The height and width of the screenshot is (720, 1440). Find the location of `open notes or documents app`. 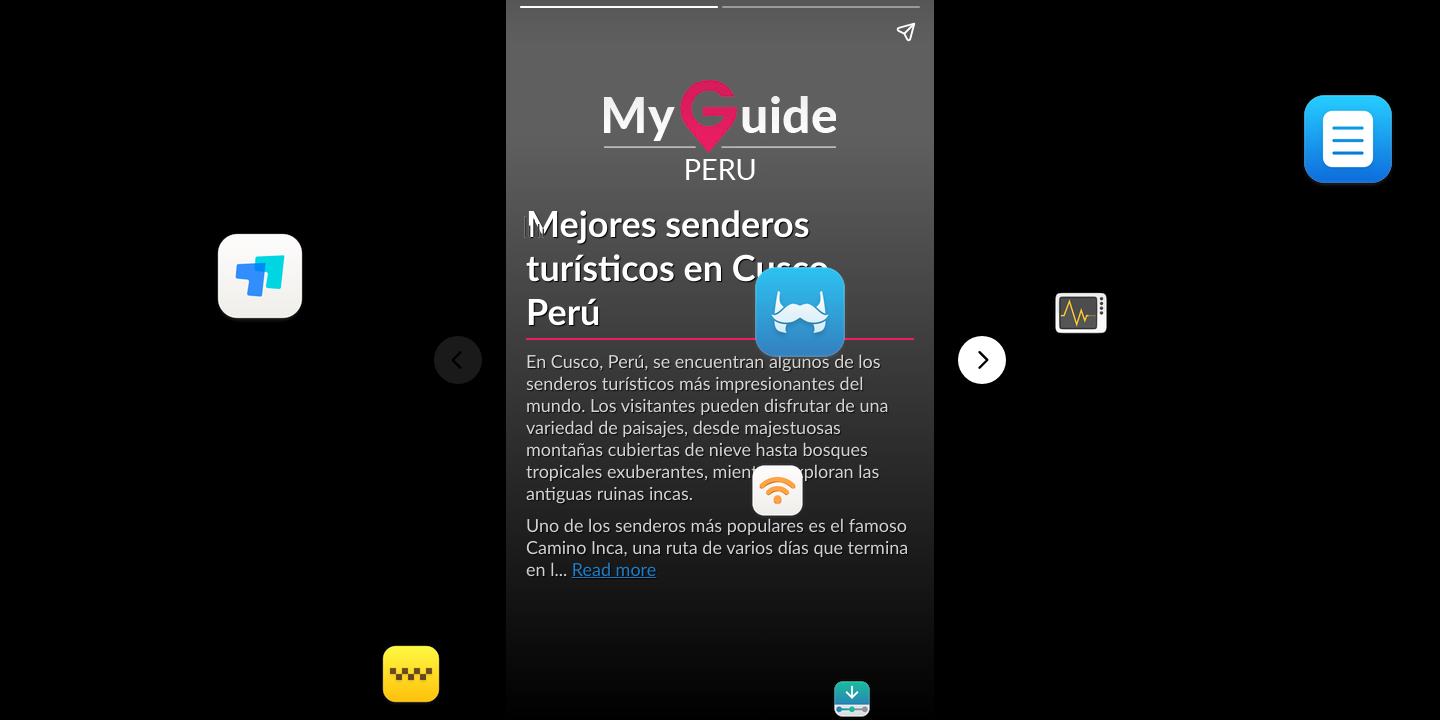

open notes or documents app is located at coordinates (1348, 139).